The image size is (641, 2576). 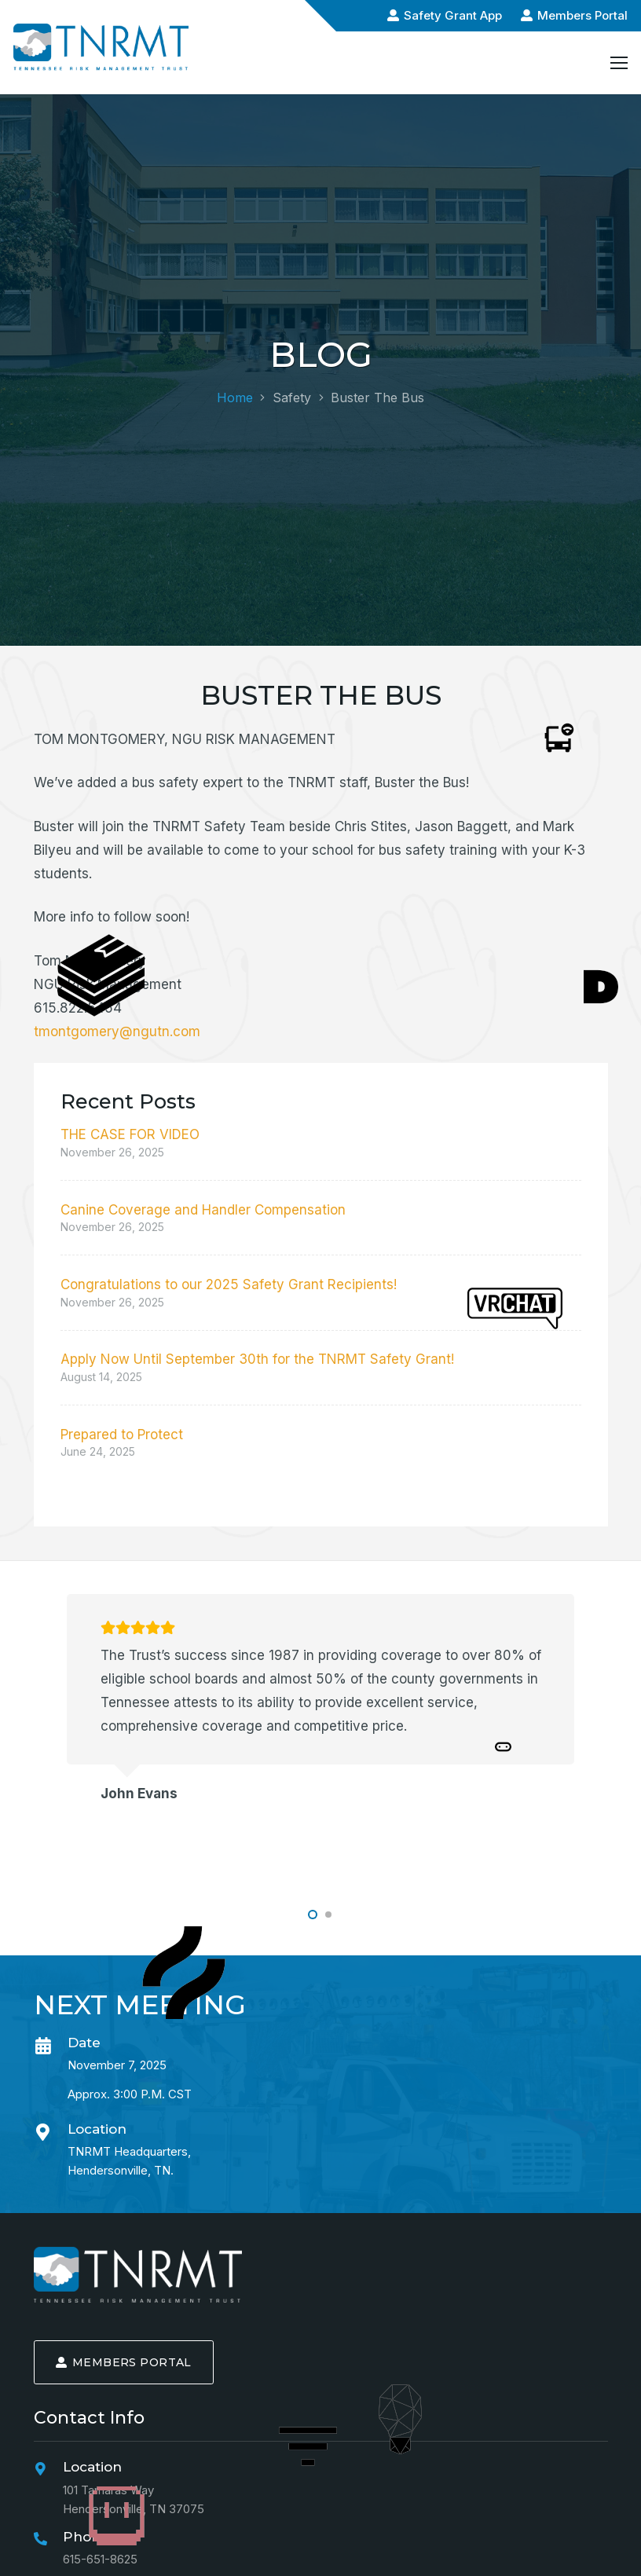 What do you see at coordinates (308, 2446) in the screenshot?
I see `filter or sort list items` at bounding box center [308, 2446].